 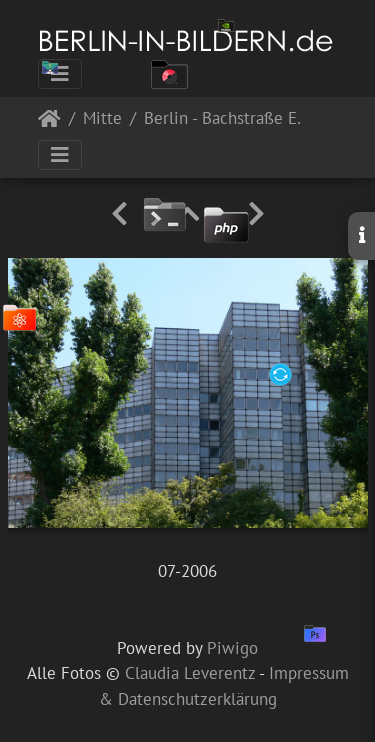 I want to click on dropbox is currently syncing files, so click(x=280, y=374).